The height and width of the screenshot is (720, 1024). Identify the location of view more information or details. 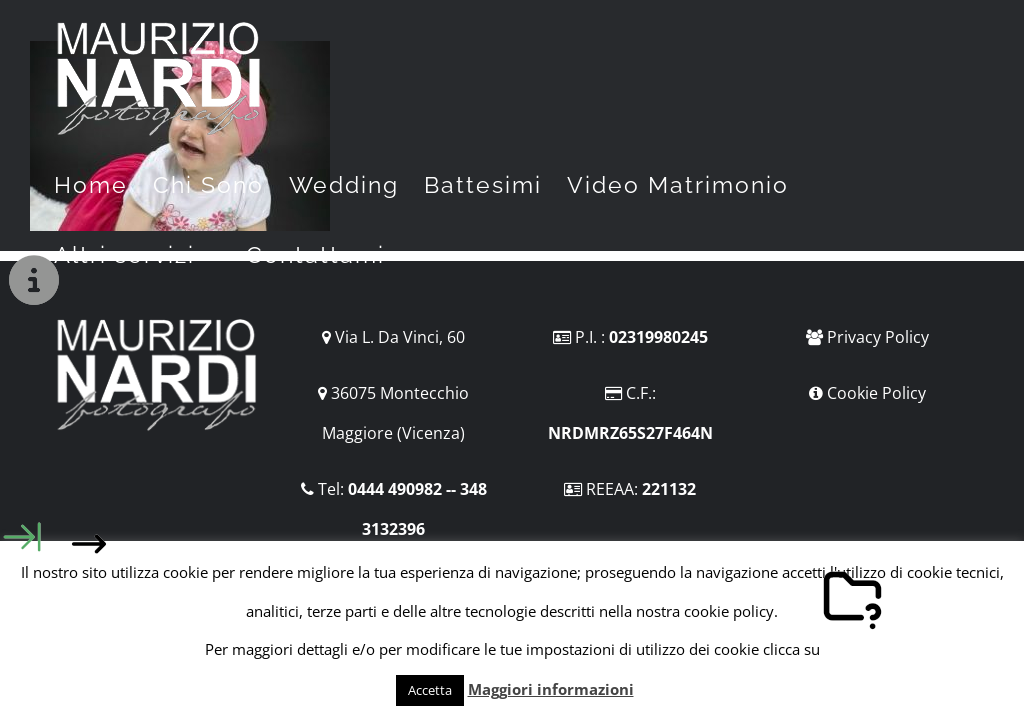
(34, 280).